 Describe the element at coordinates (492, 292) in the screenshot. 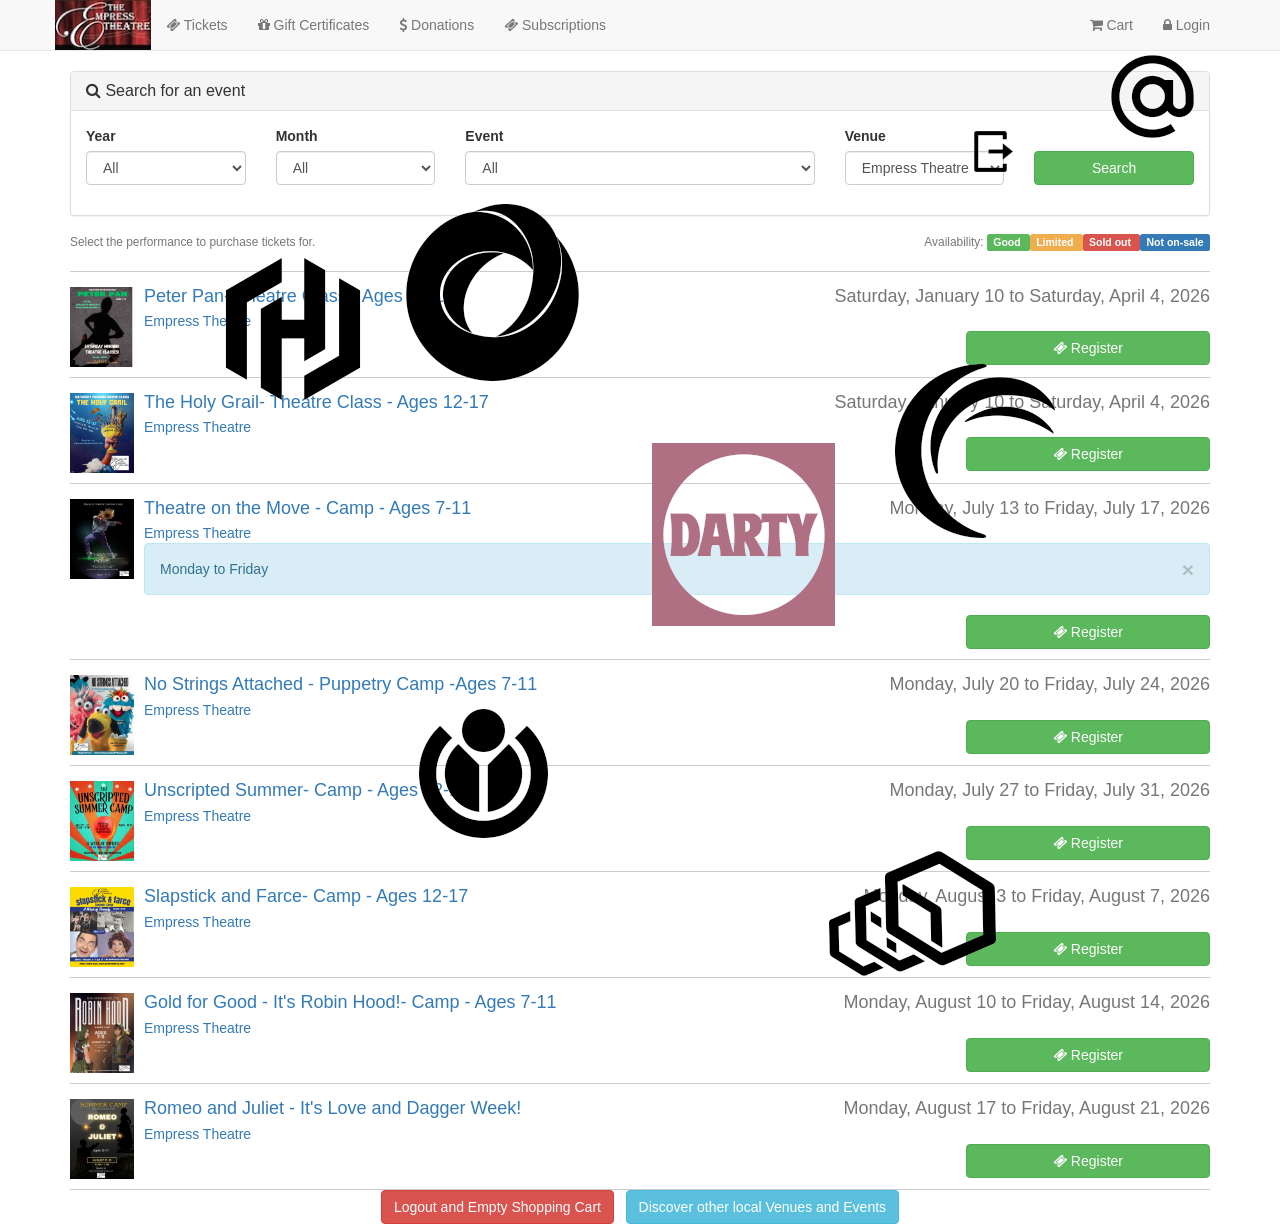

I see `activeloop brand logo` at that location.